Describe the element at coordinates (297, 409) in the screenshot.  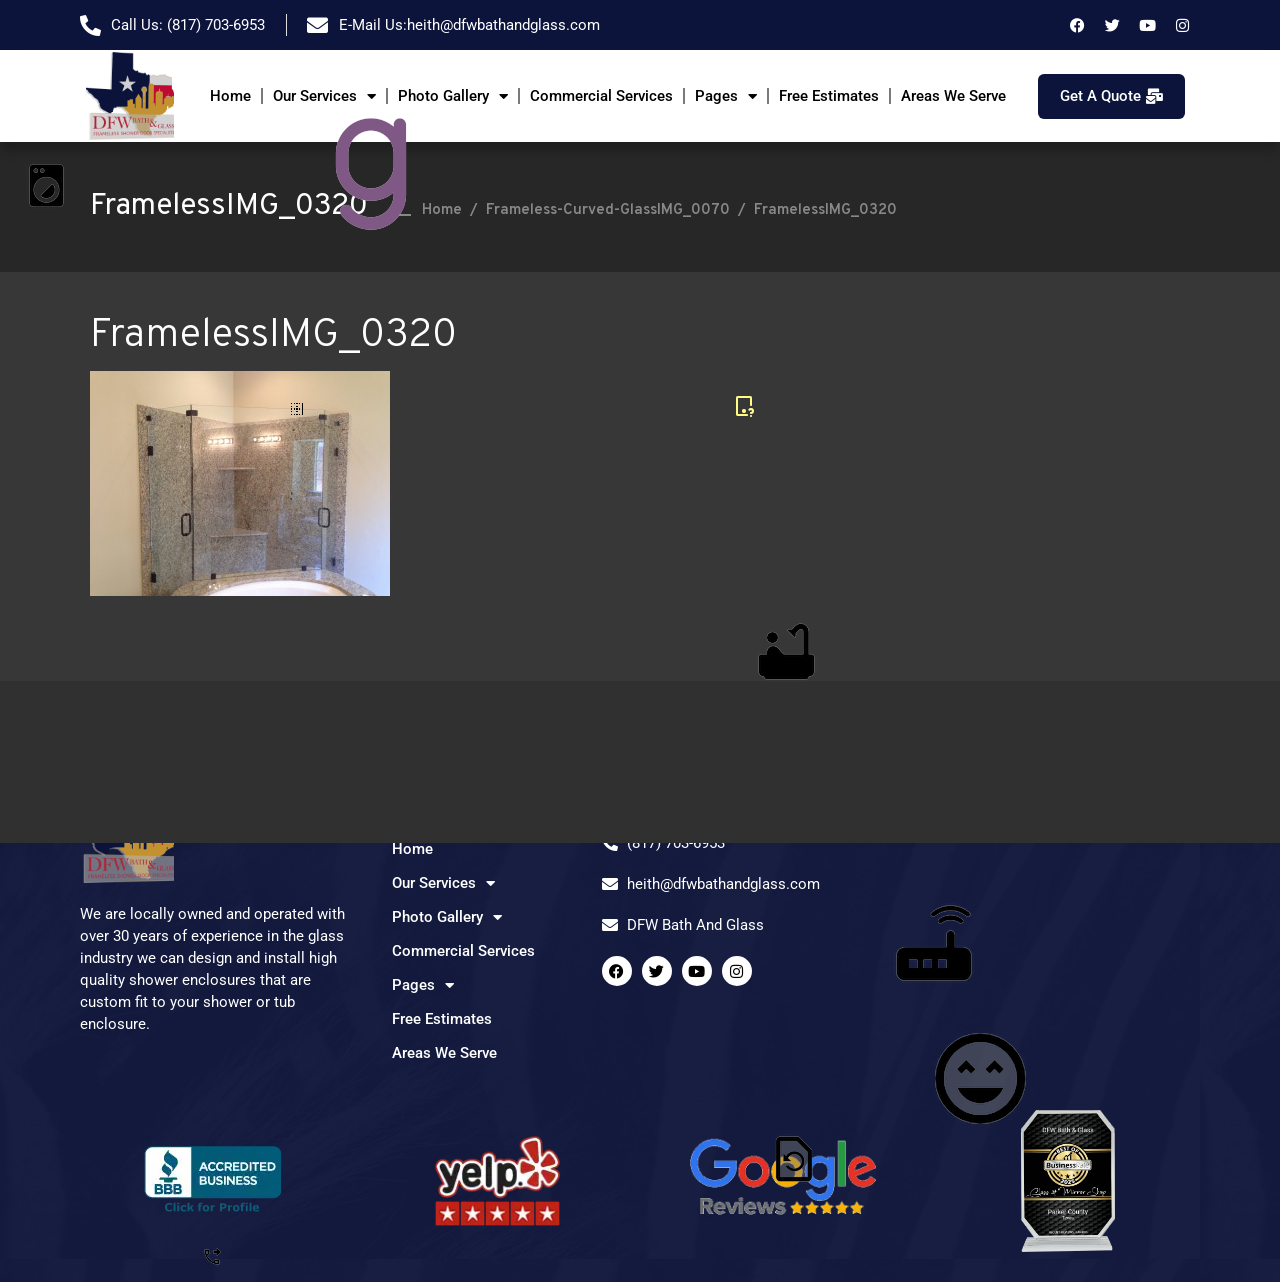
I see `apply border to the right edge of a cell or selection` at that location.